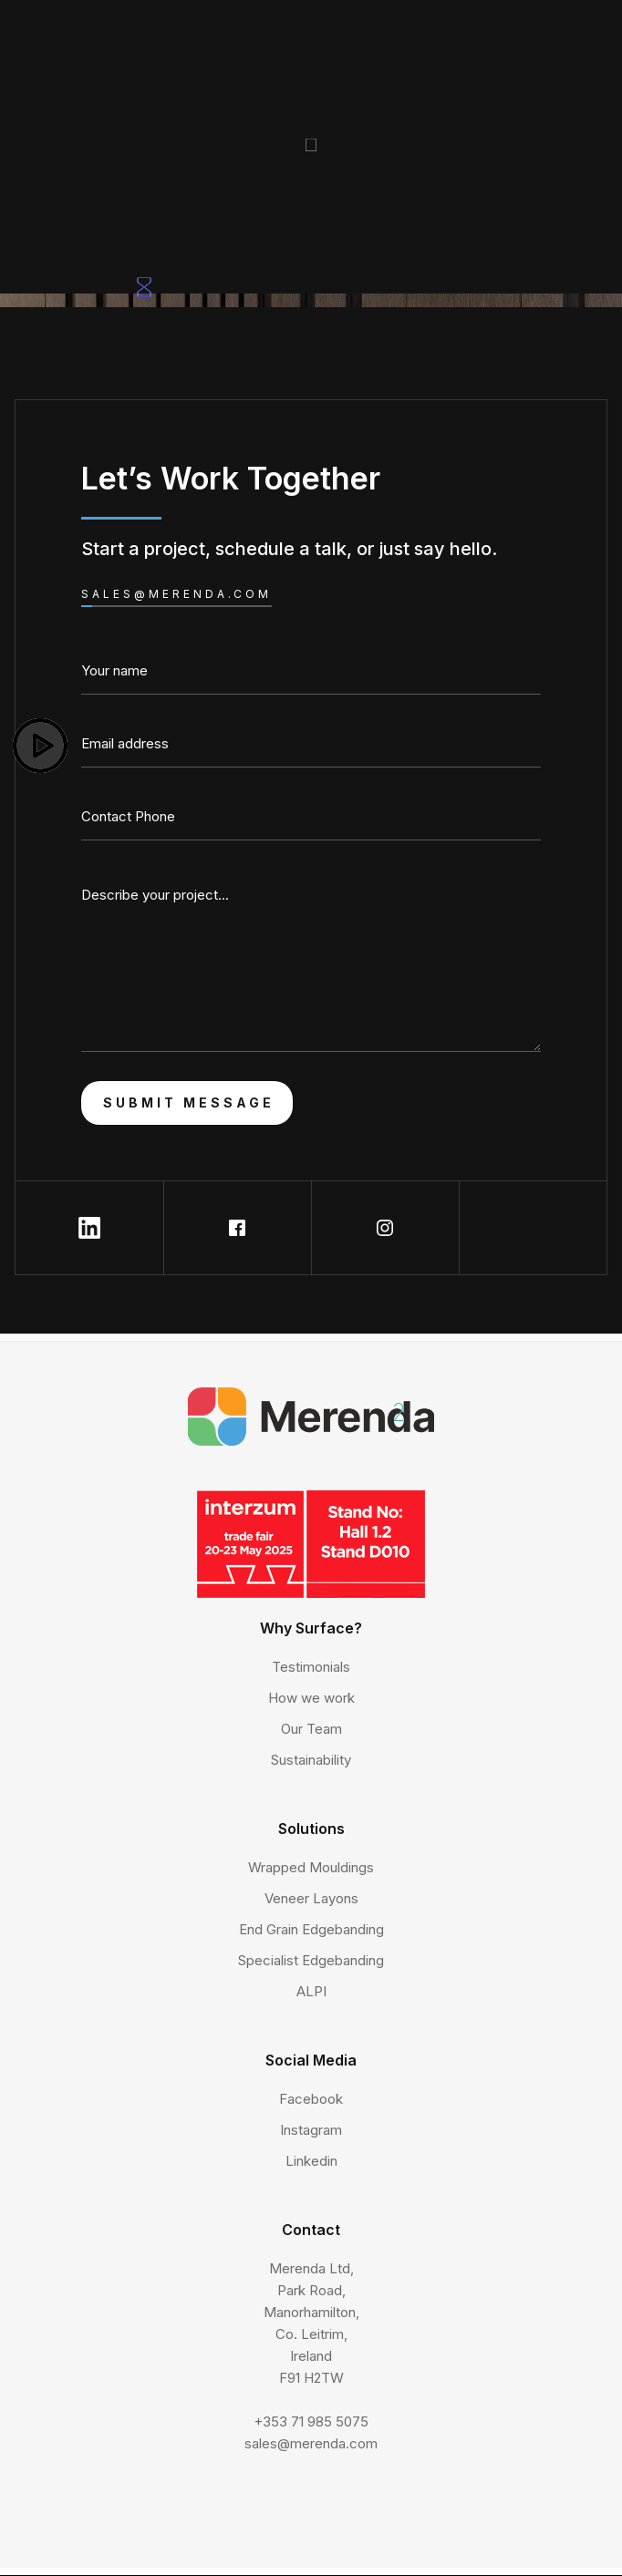 Image resolution: width=622 pixels, height=2576 pixels. What do you see at coordinates (144, 287) in the screenshot?
I see `indicates loading or processing in progress` at bounding box center [144, 287].